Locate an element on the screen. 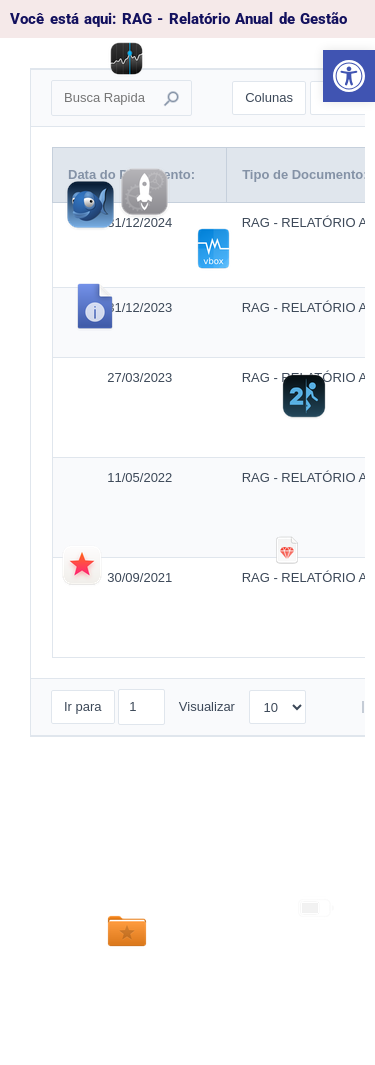 This screenshot has width=375, height=1065. a ruby programming language file is located at coordinates (287, 550).